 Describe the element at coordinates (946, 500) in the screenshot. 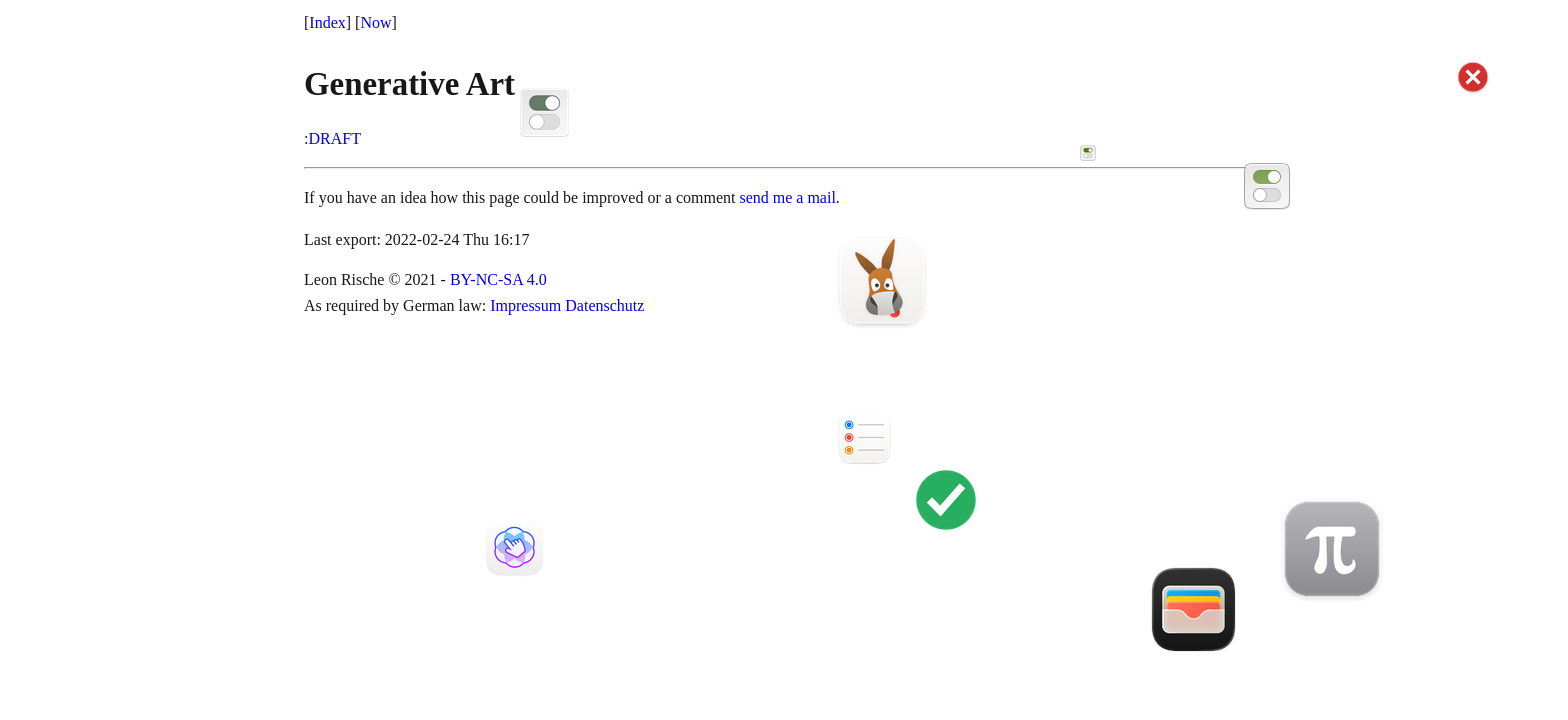

I see `indicates a completed or successful action` at that location.